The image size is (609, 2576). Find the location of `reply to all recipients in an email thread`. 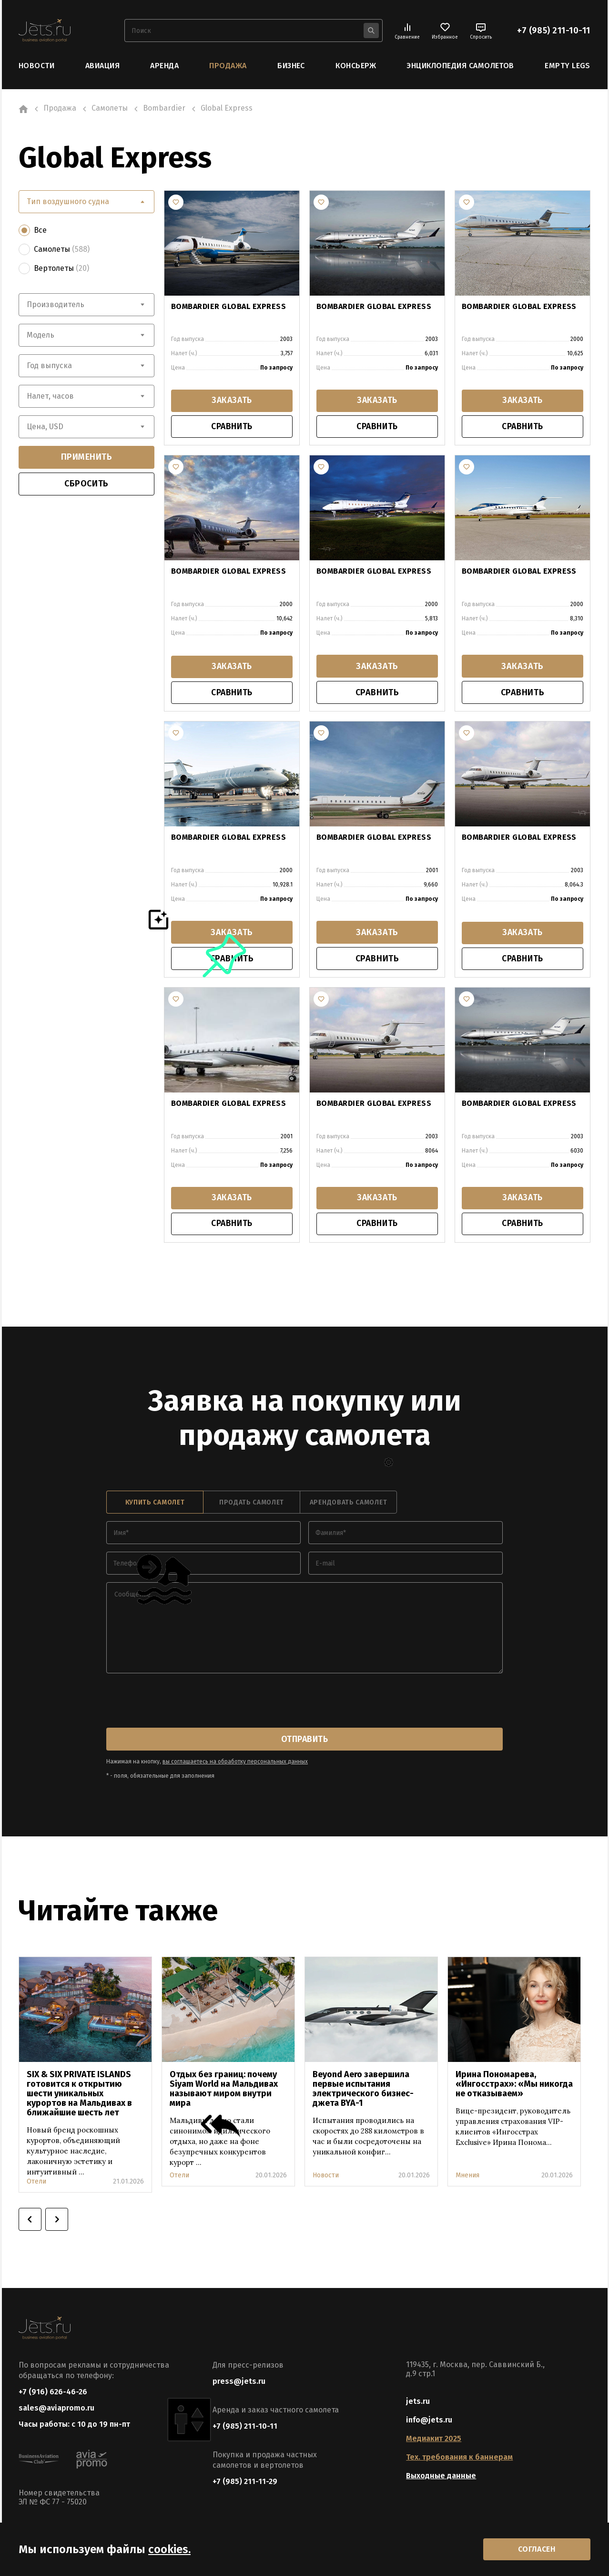

reply to all recipients in an email thread is located at coordinates (220, 2124).